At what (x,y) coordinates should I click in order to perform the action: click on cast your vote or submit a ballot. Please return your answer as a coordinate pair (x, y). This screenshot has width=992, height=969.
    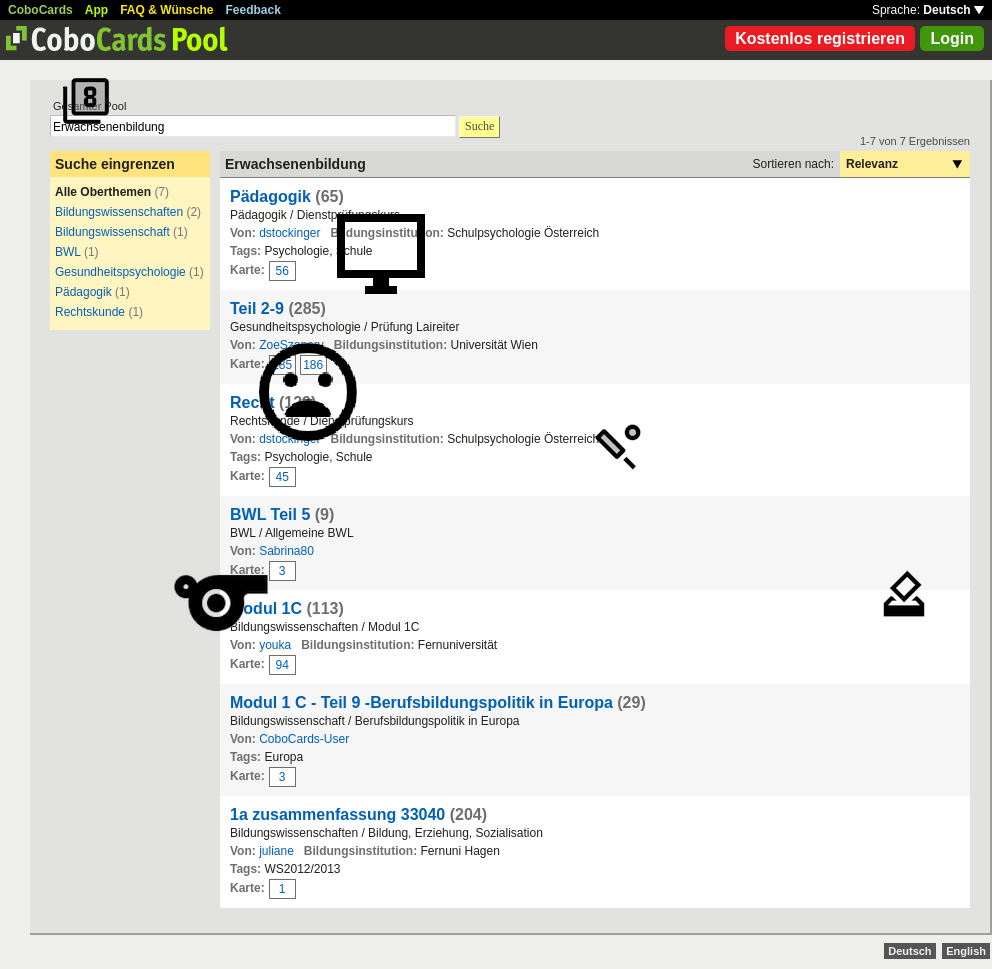
    Looking at the image, I should click on (904, 594).